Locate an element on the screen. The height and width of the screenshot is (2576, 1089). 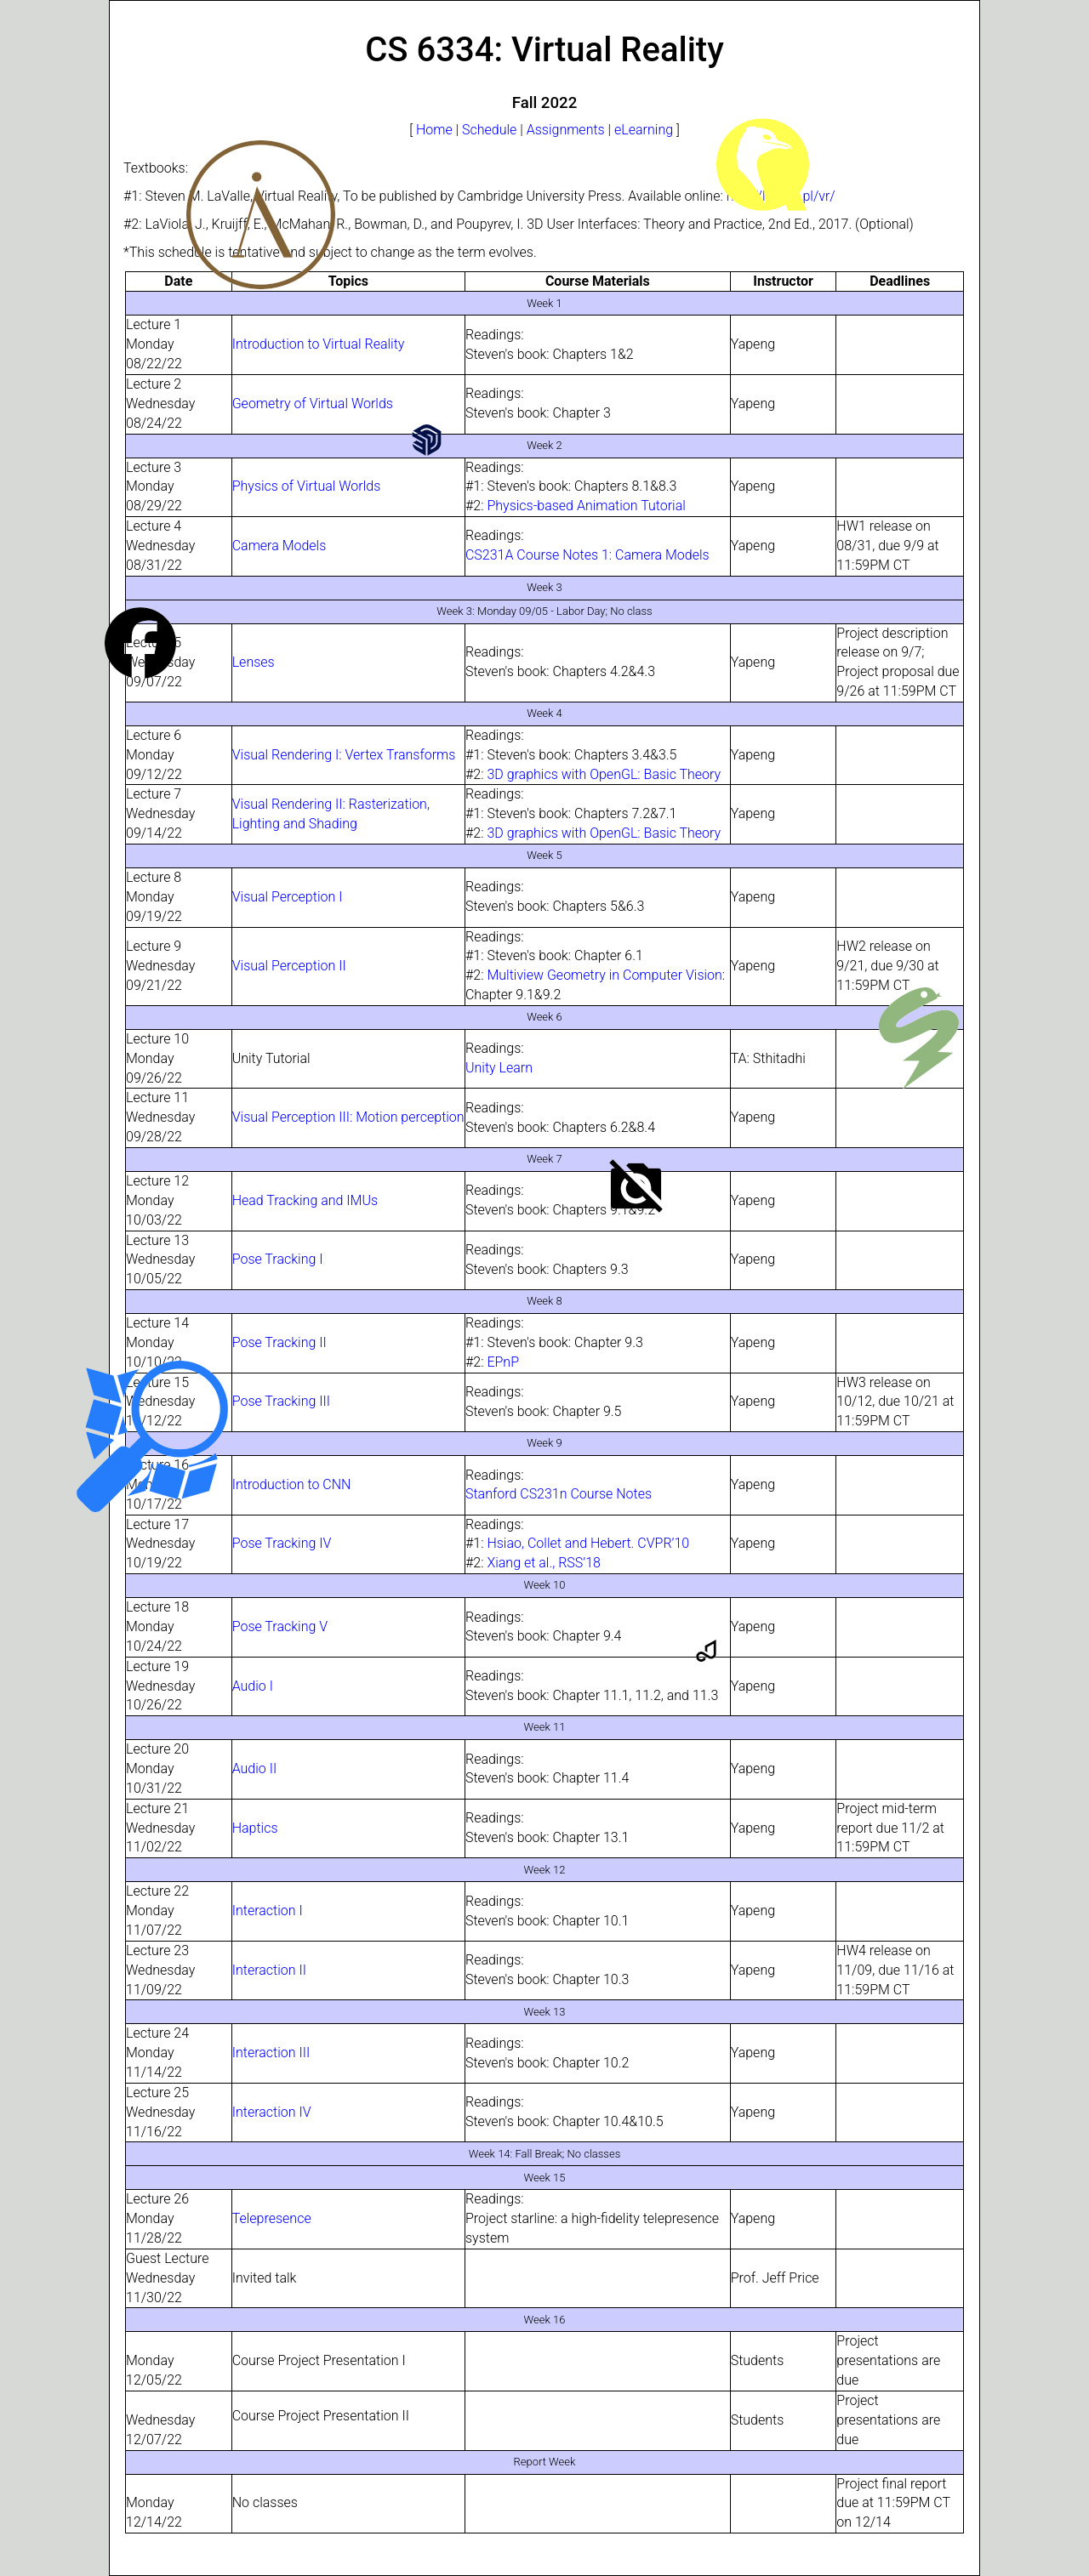
open invidious, a privacy-focused youtube frontend is located at coordinates (260, 214).